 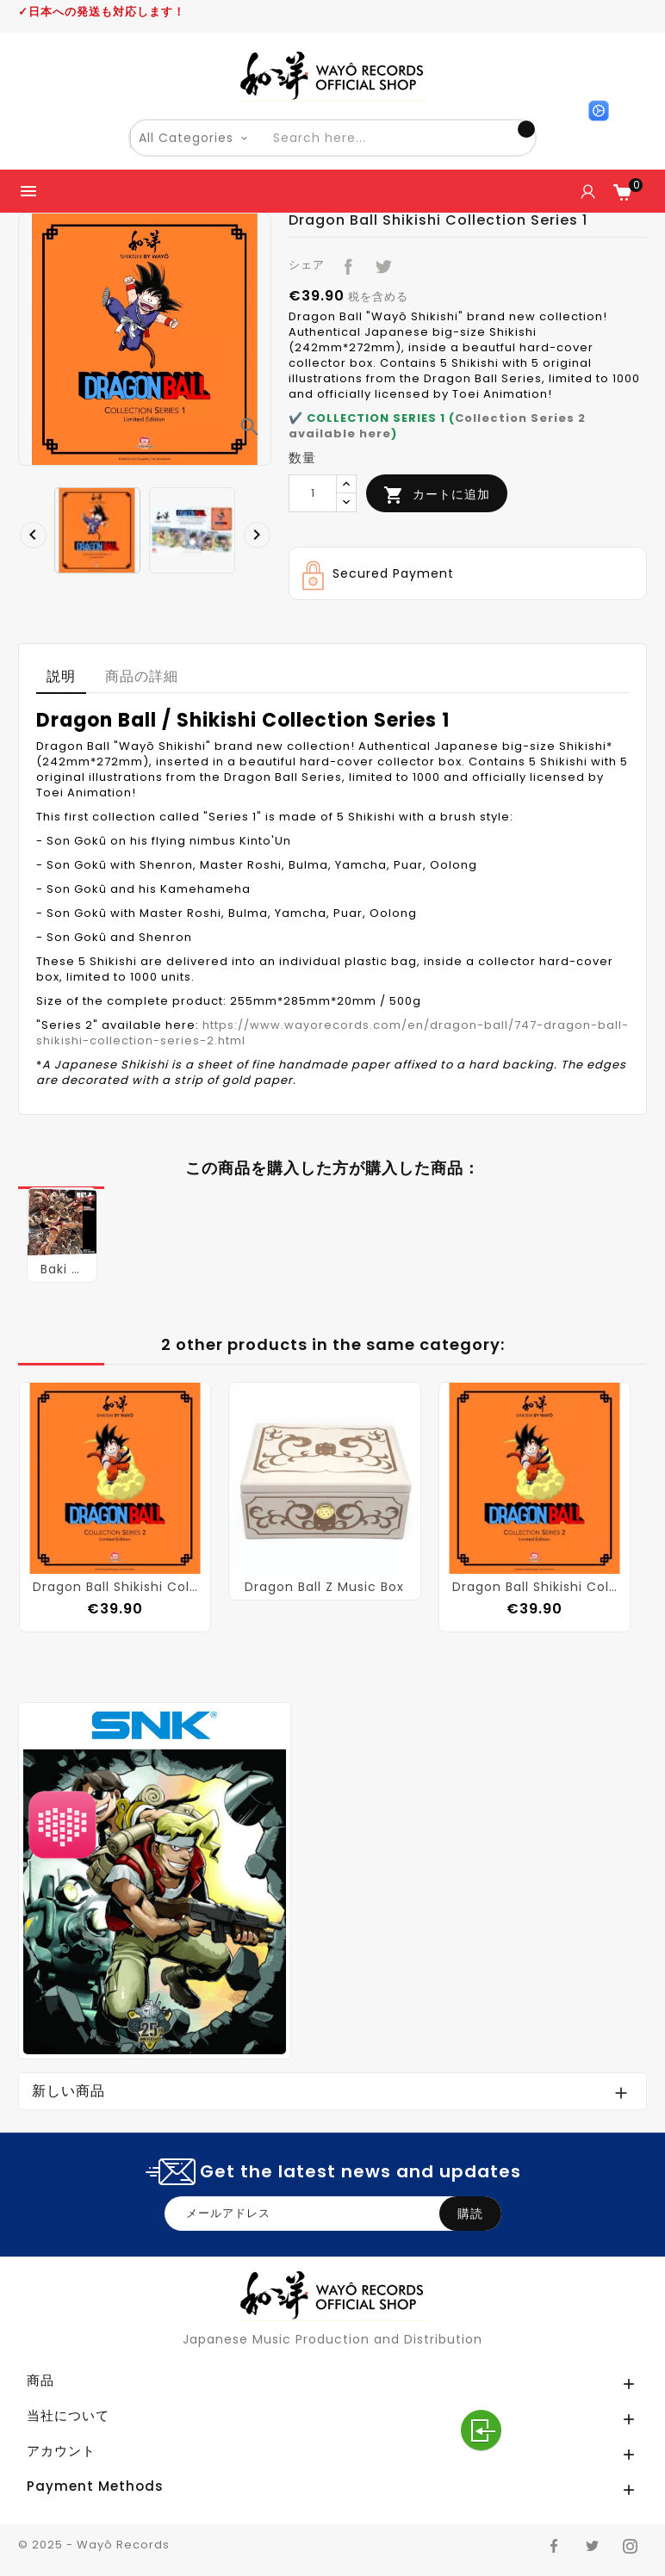 I want to click on log out of the current session, so click(x=482, y=2430).